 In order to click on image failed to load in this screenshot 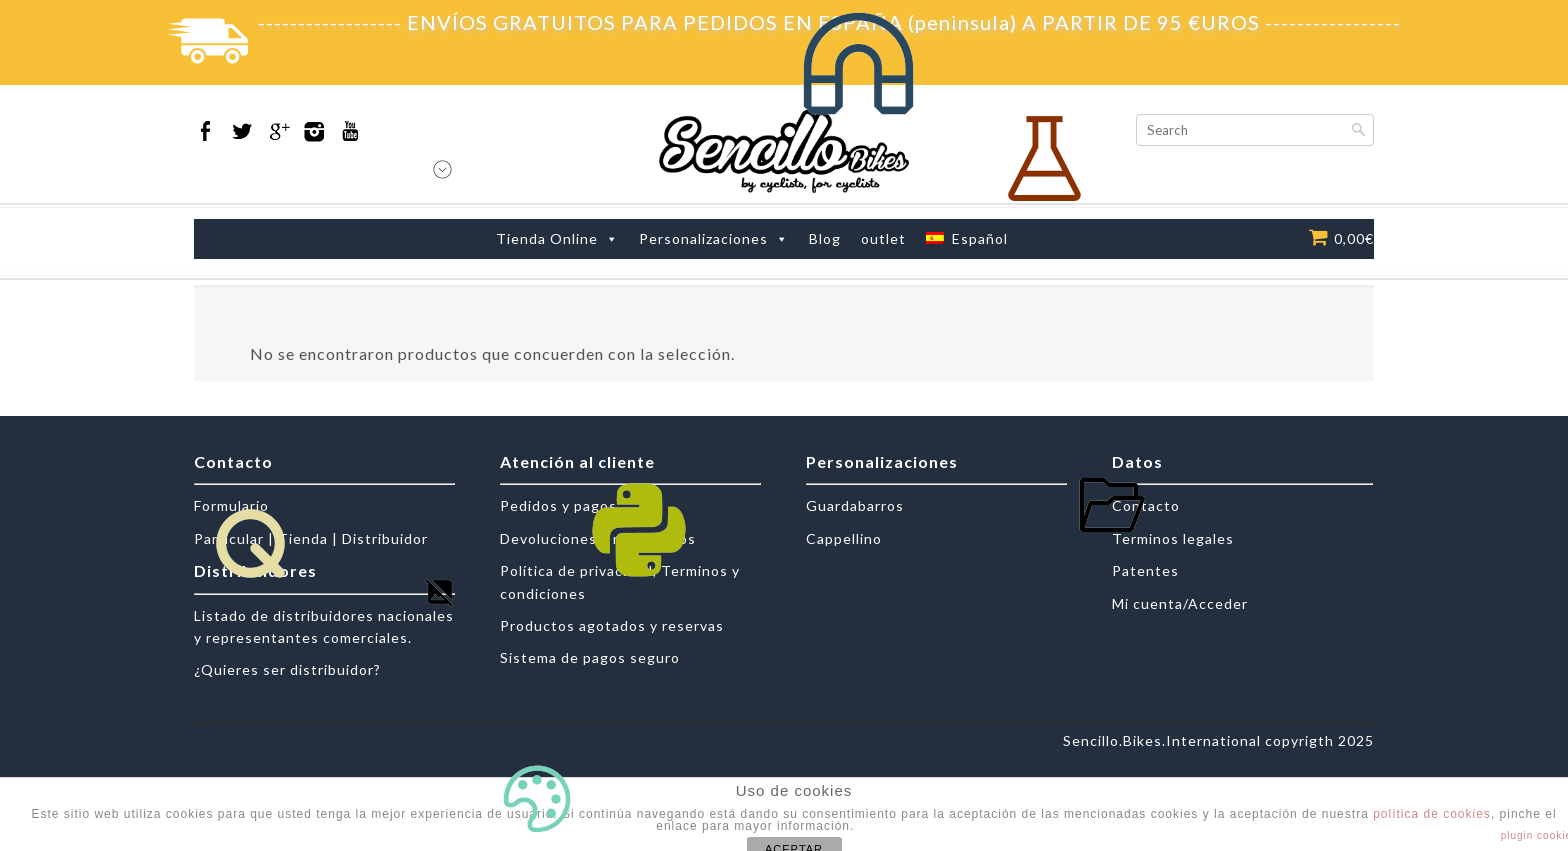, I will do `click(440, 592)`.